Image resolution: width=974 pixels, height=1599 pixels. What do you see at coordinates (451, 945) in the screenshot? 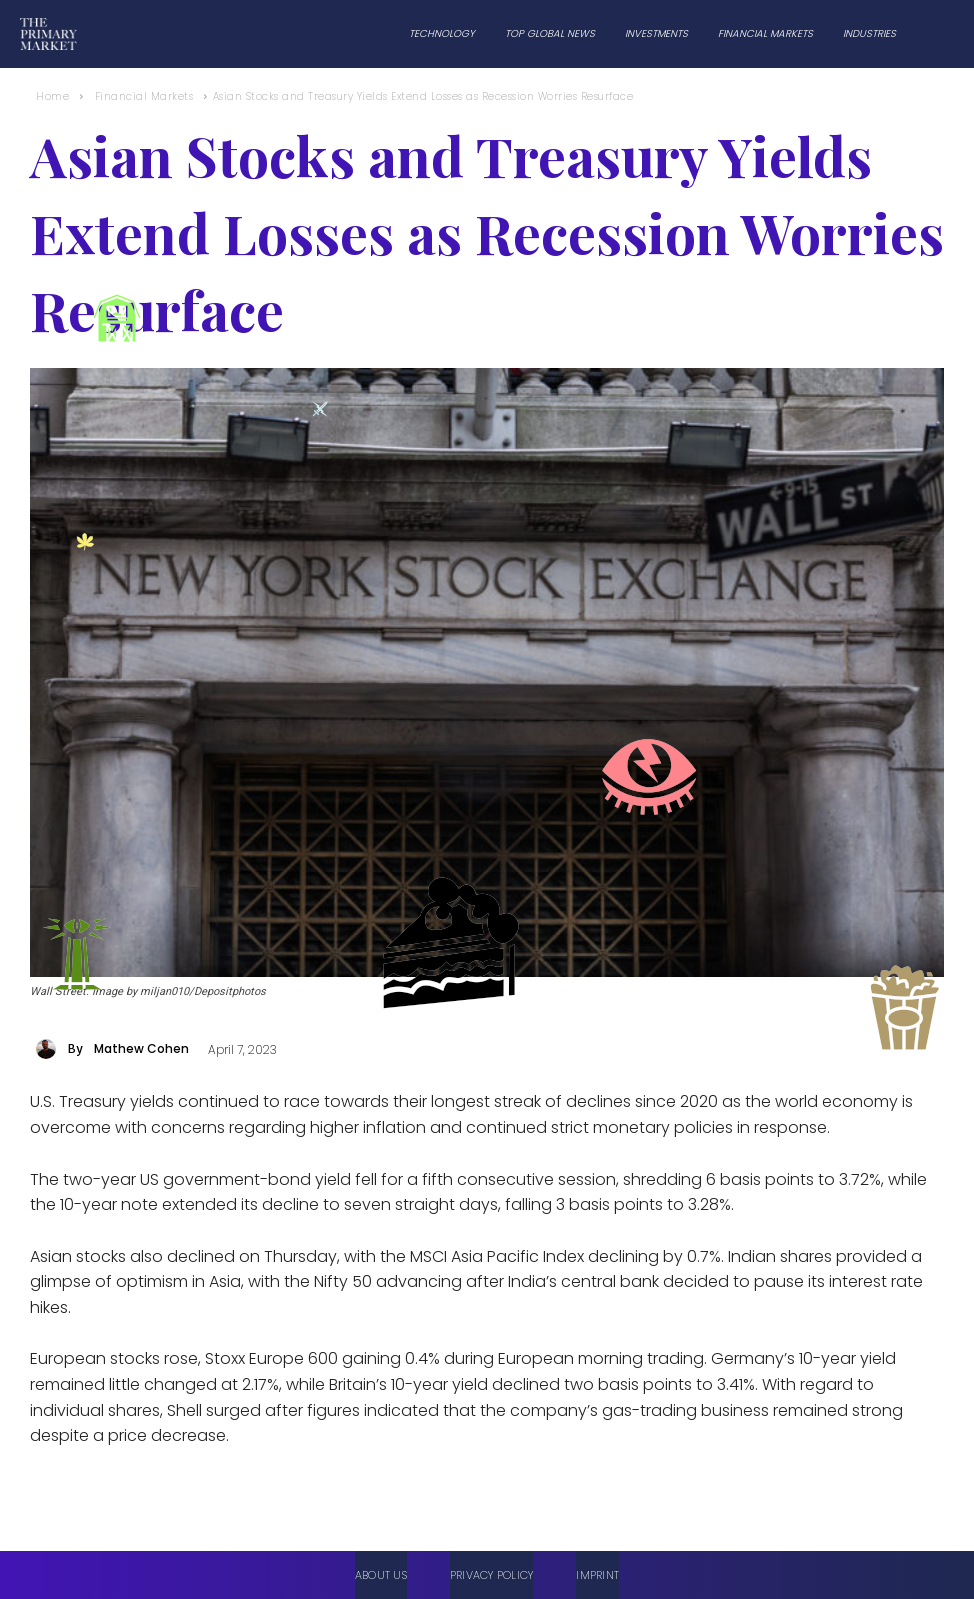
I see `view birthday or celebration events` at bounding box center [451, 945].